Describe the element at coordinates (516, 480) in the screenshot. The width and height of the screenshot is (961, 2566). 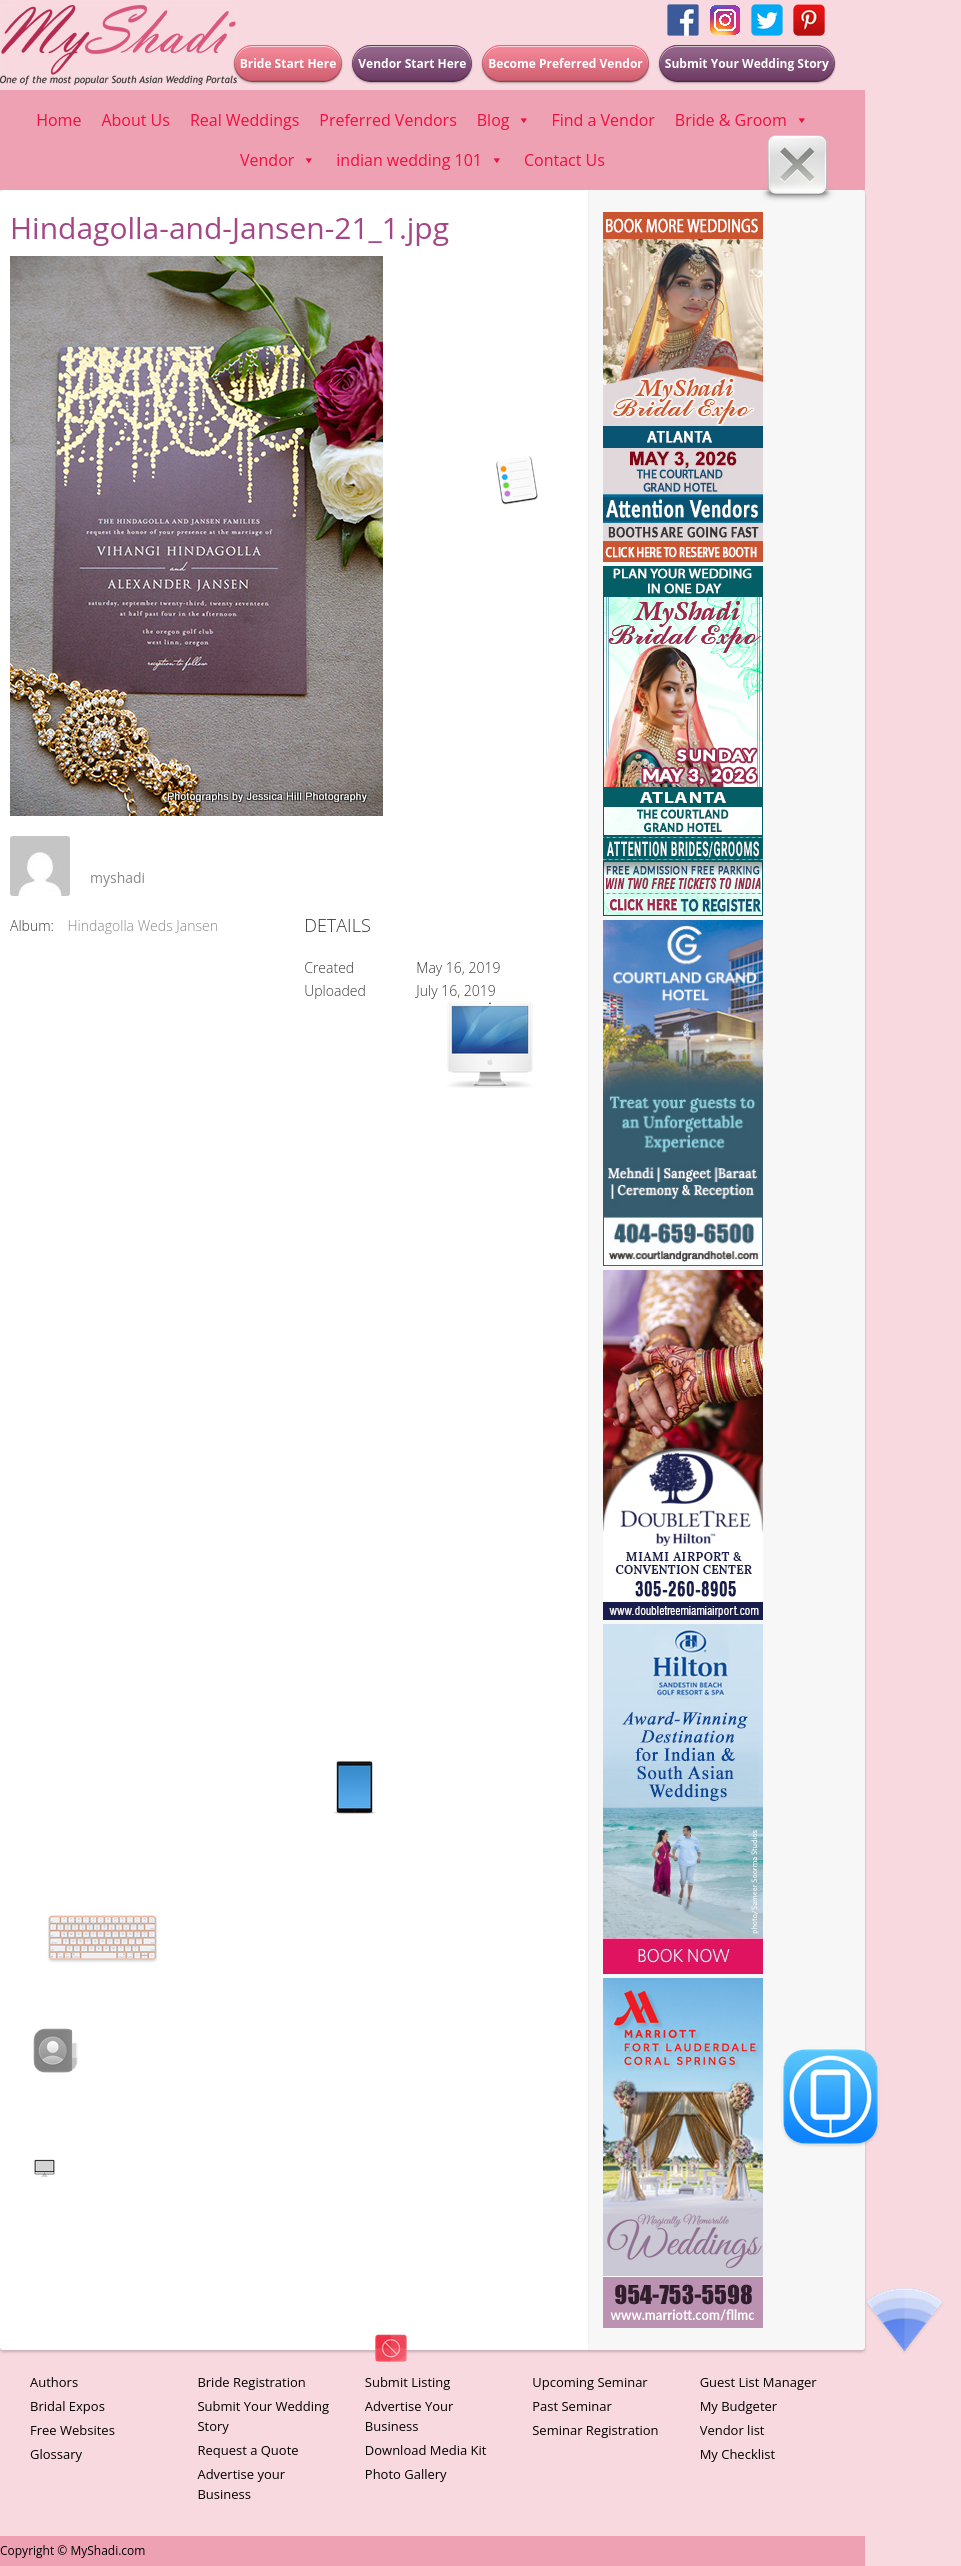
I see `open the reminders app` at that location.